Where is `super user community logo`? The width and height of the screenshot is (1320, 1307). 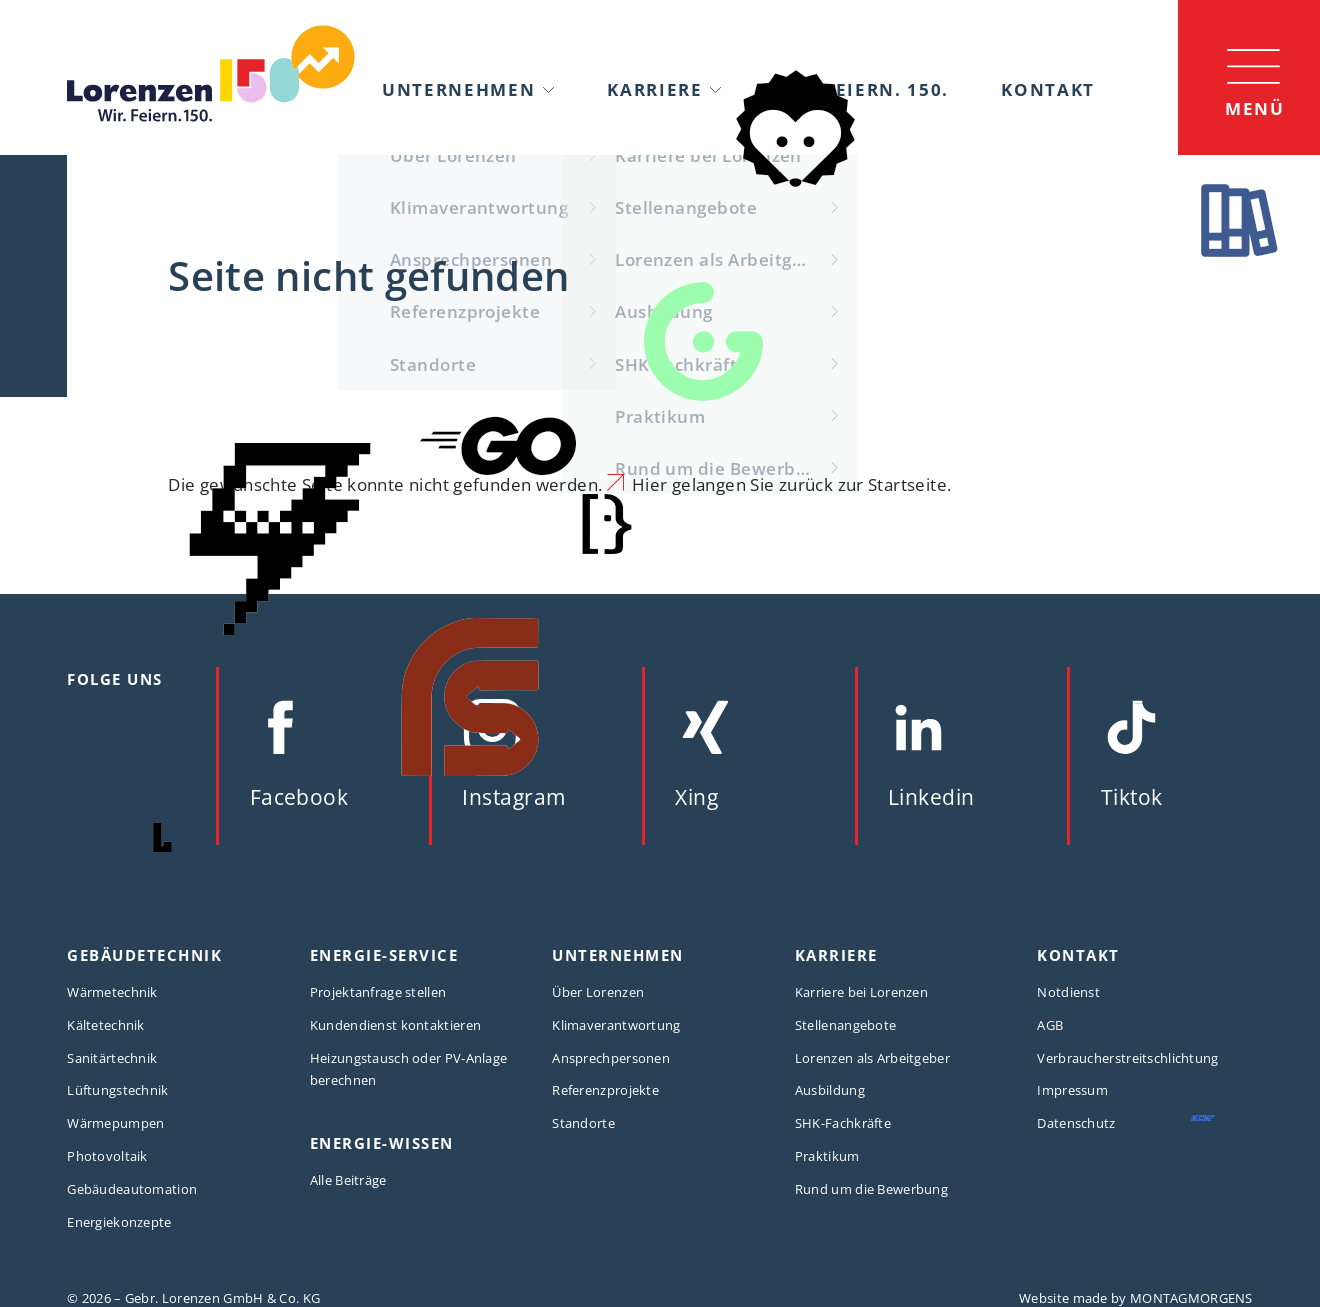
super user community logo is located at coordinates (607, 524).